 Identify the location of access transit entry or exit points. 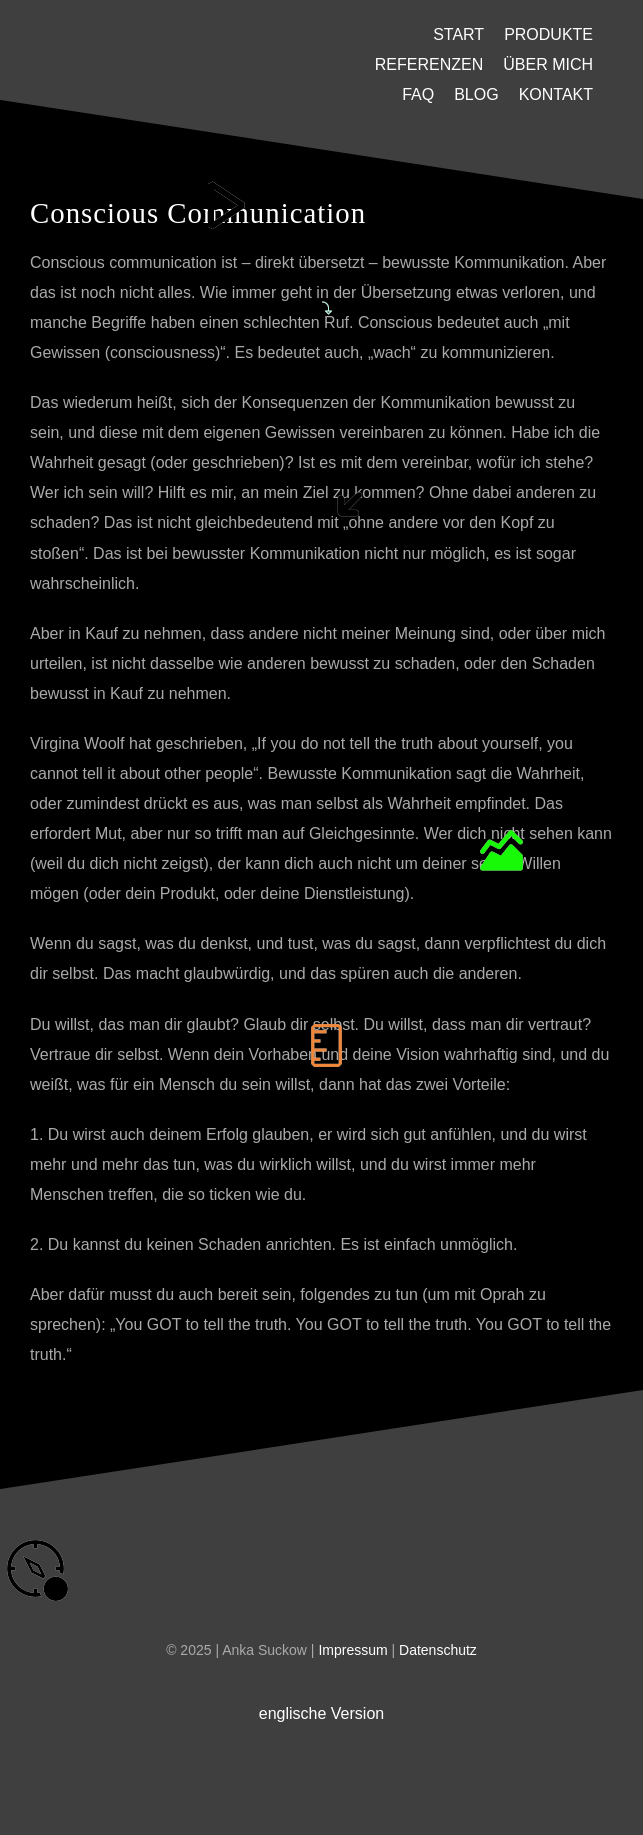
(350, 503).